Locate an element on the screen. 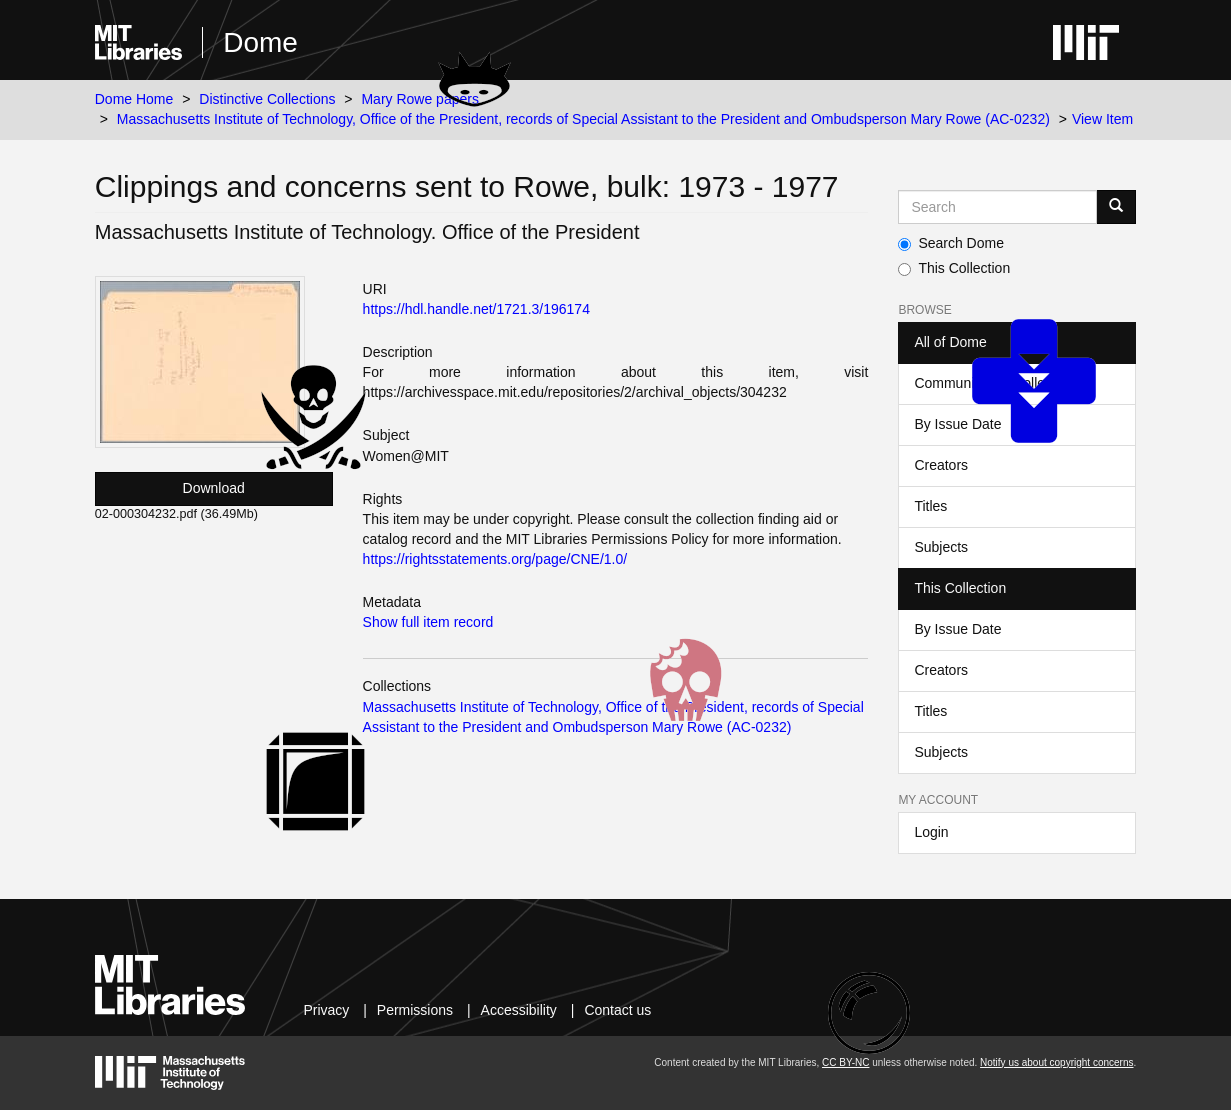  indicates a defeated enemy or death state is located at coordinates (684, 680).